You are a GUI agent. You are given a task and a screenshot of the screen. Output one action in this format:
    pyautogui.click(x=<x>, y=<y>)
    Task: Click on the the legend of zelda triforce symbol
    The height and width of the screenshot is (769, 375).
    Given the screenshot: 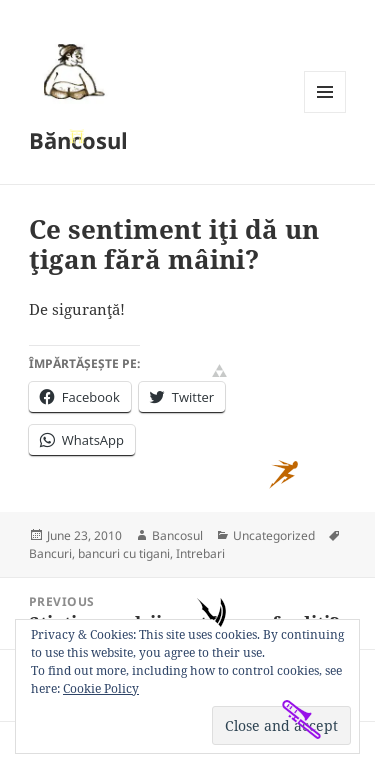 What is the action you would take?
    pyautogui.click(x=219, y=370)
    